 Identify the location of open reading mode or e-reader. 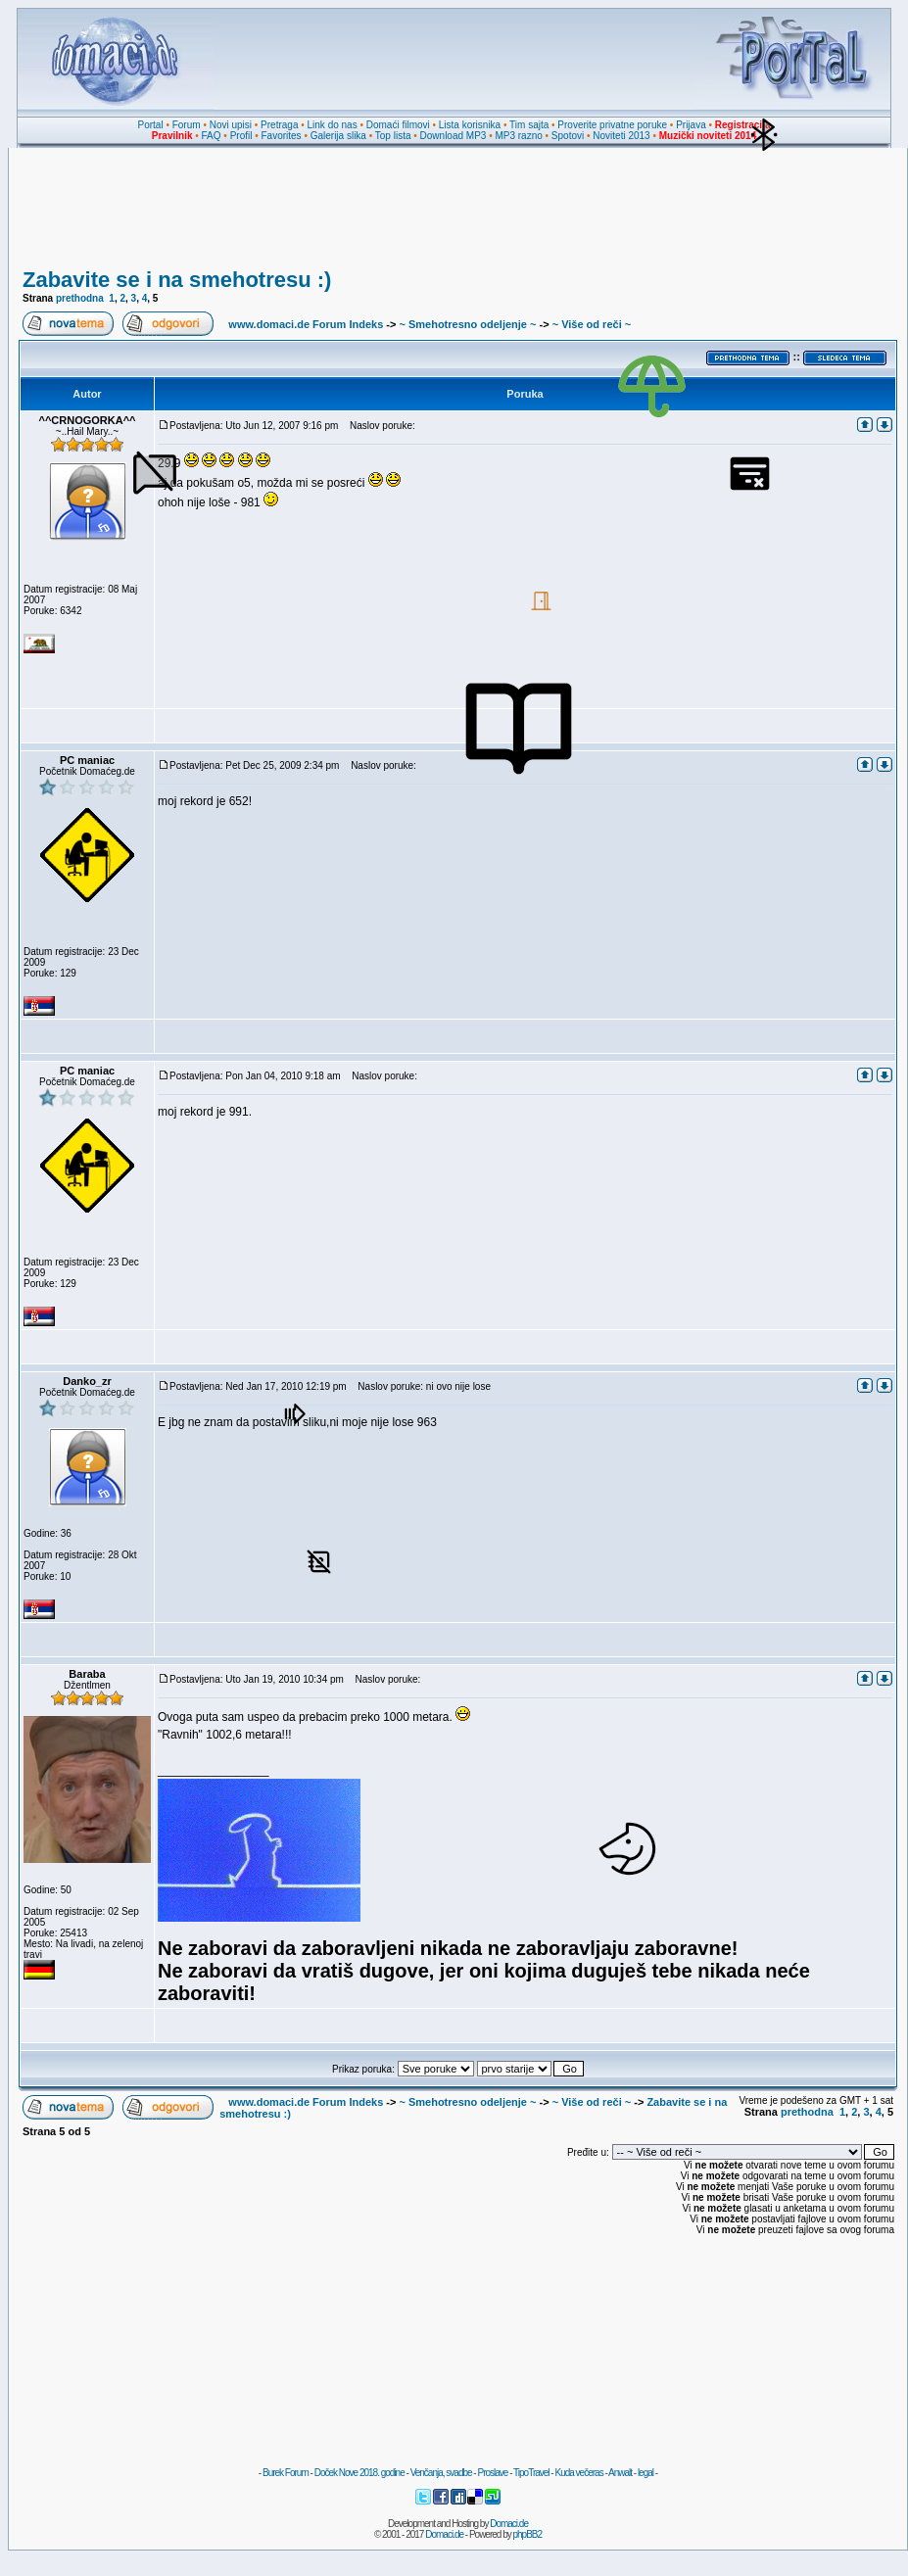
(518, 721).